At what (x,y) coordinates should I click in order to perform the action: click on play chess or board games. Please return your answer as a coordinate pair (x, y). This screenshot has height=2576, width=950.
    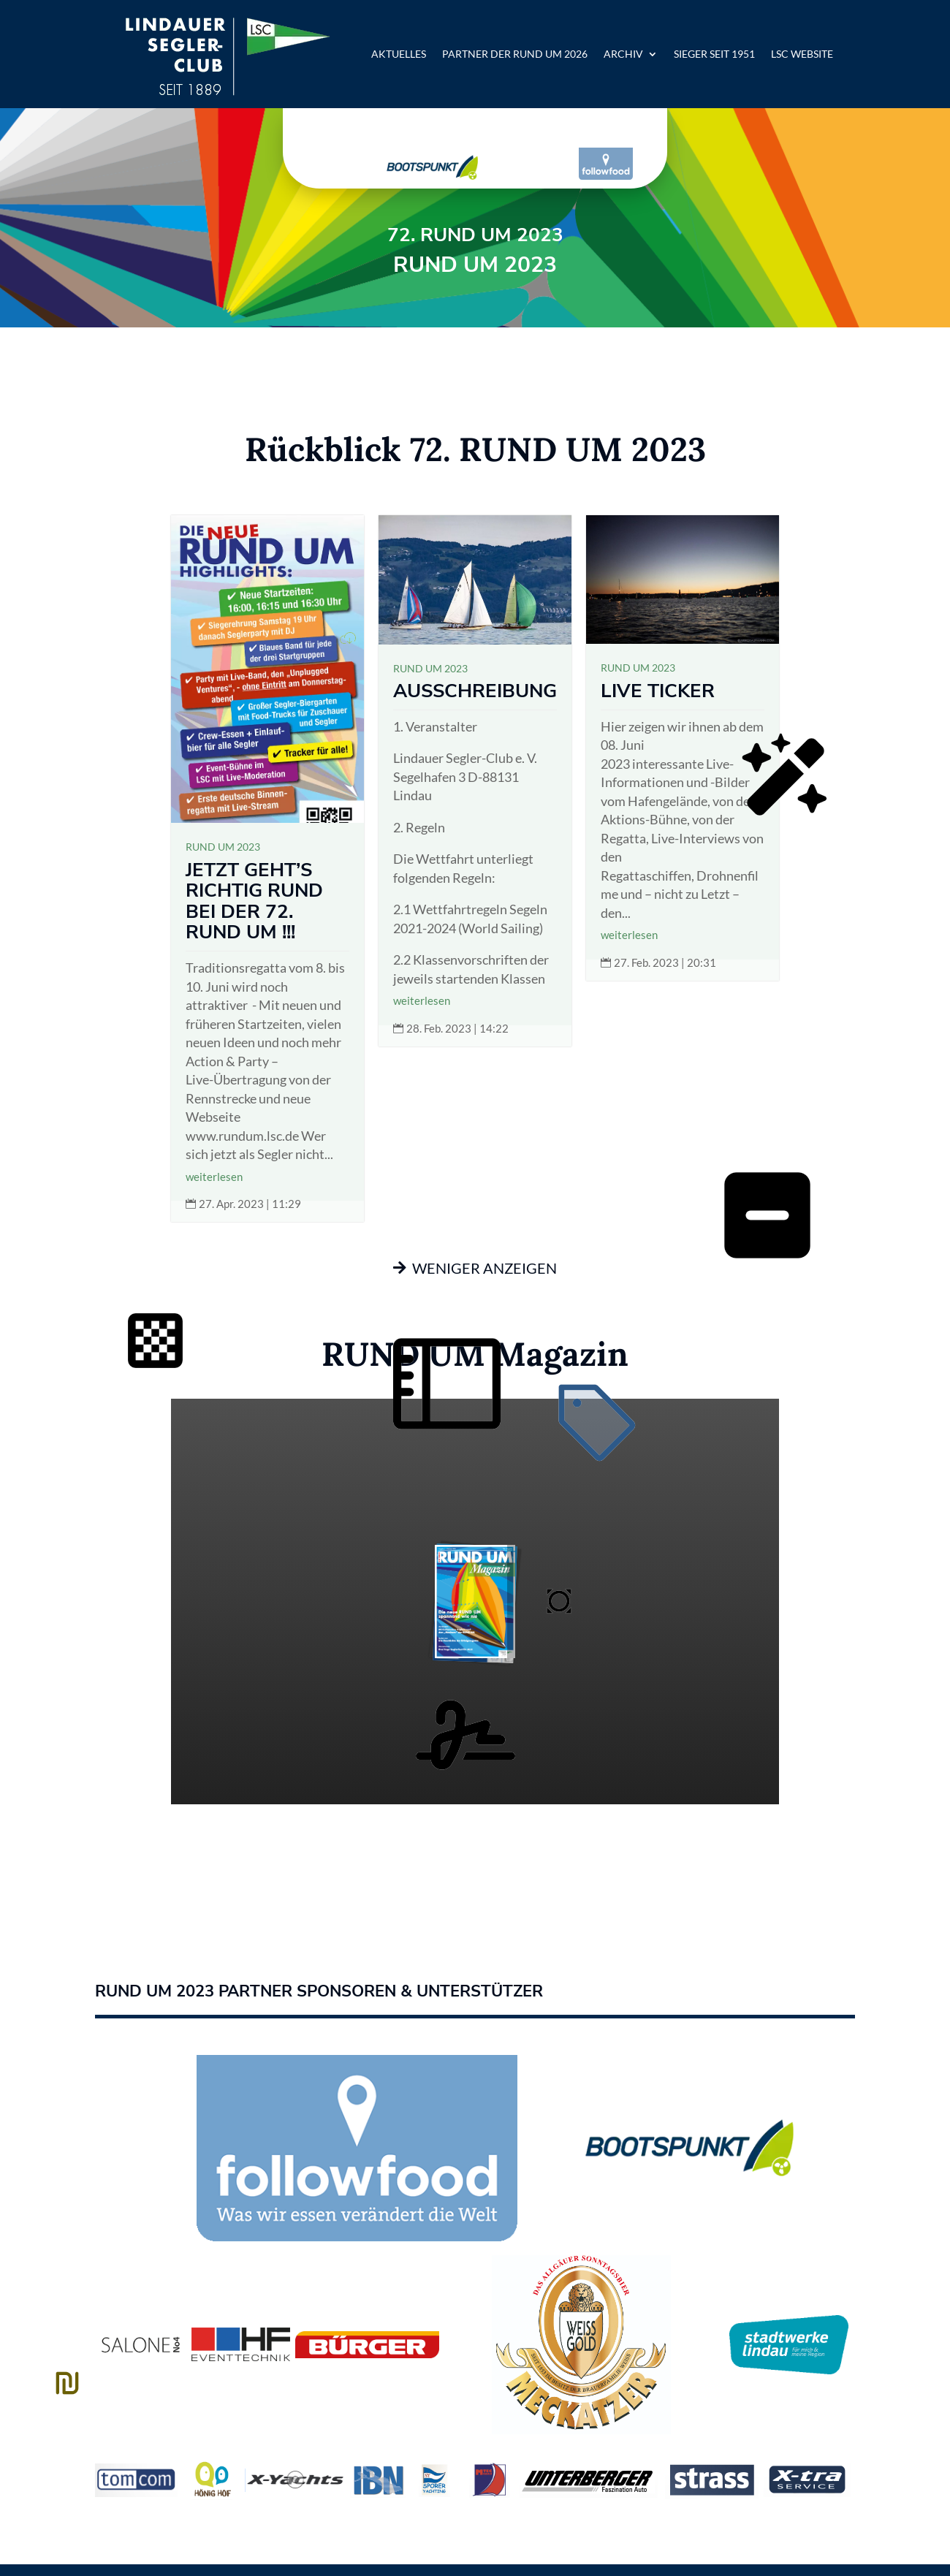
    Looking at the image, I should click on (155, 1340).